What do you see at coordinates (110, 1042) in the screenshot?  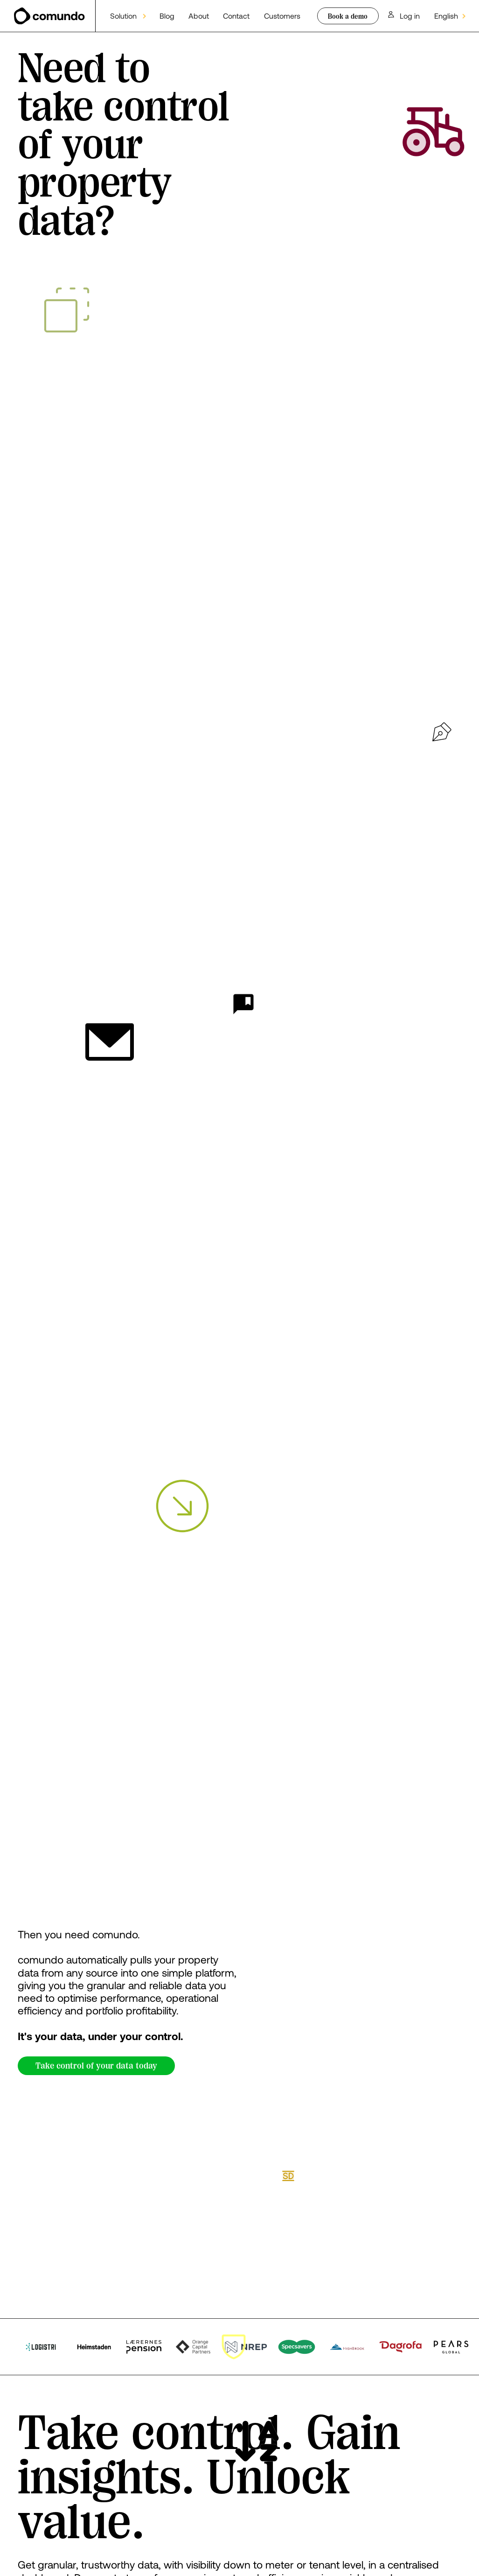 I see `open your inbox` at bounding box center [110, 1042].